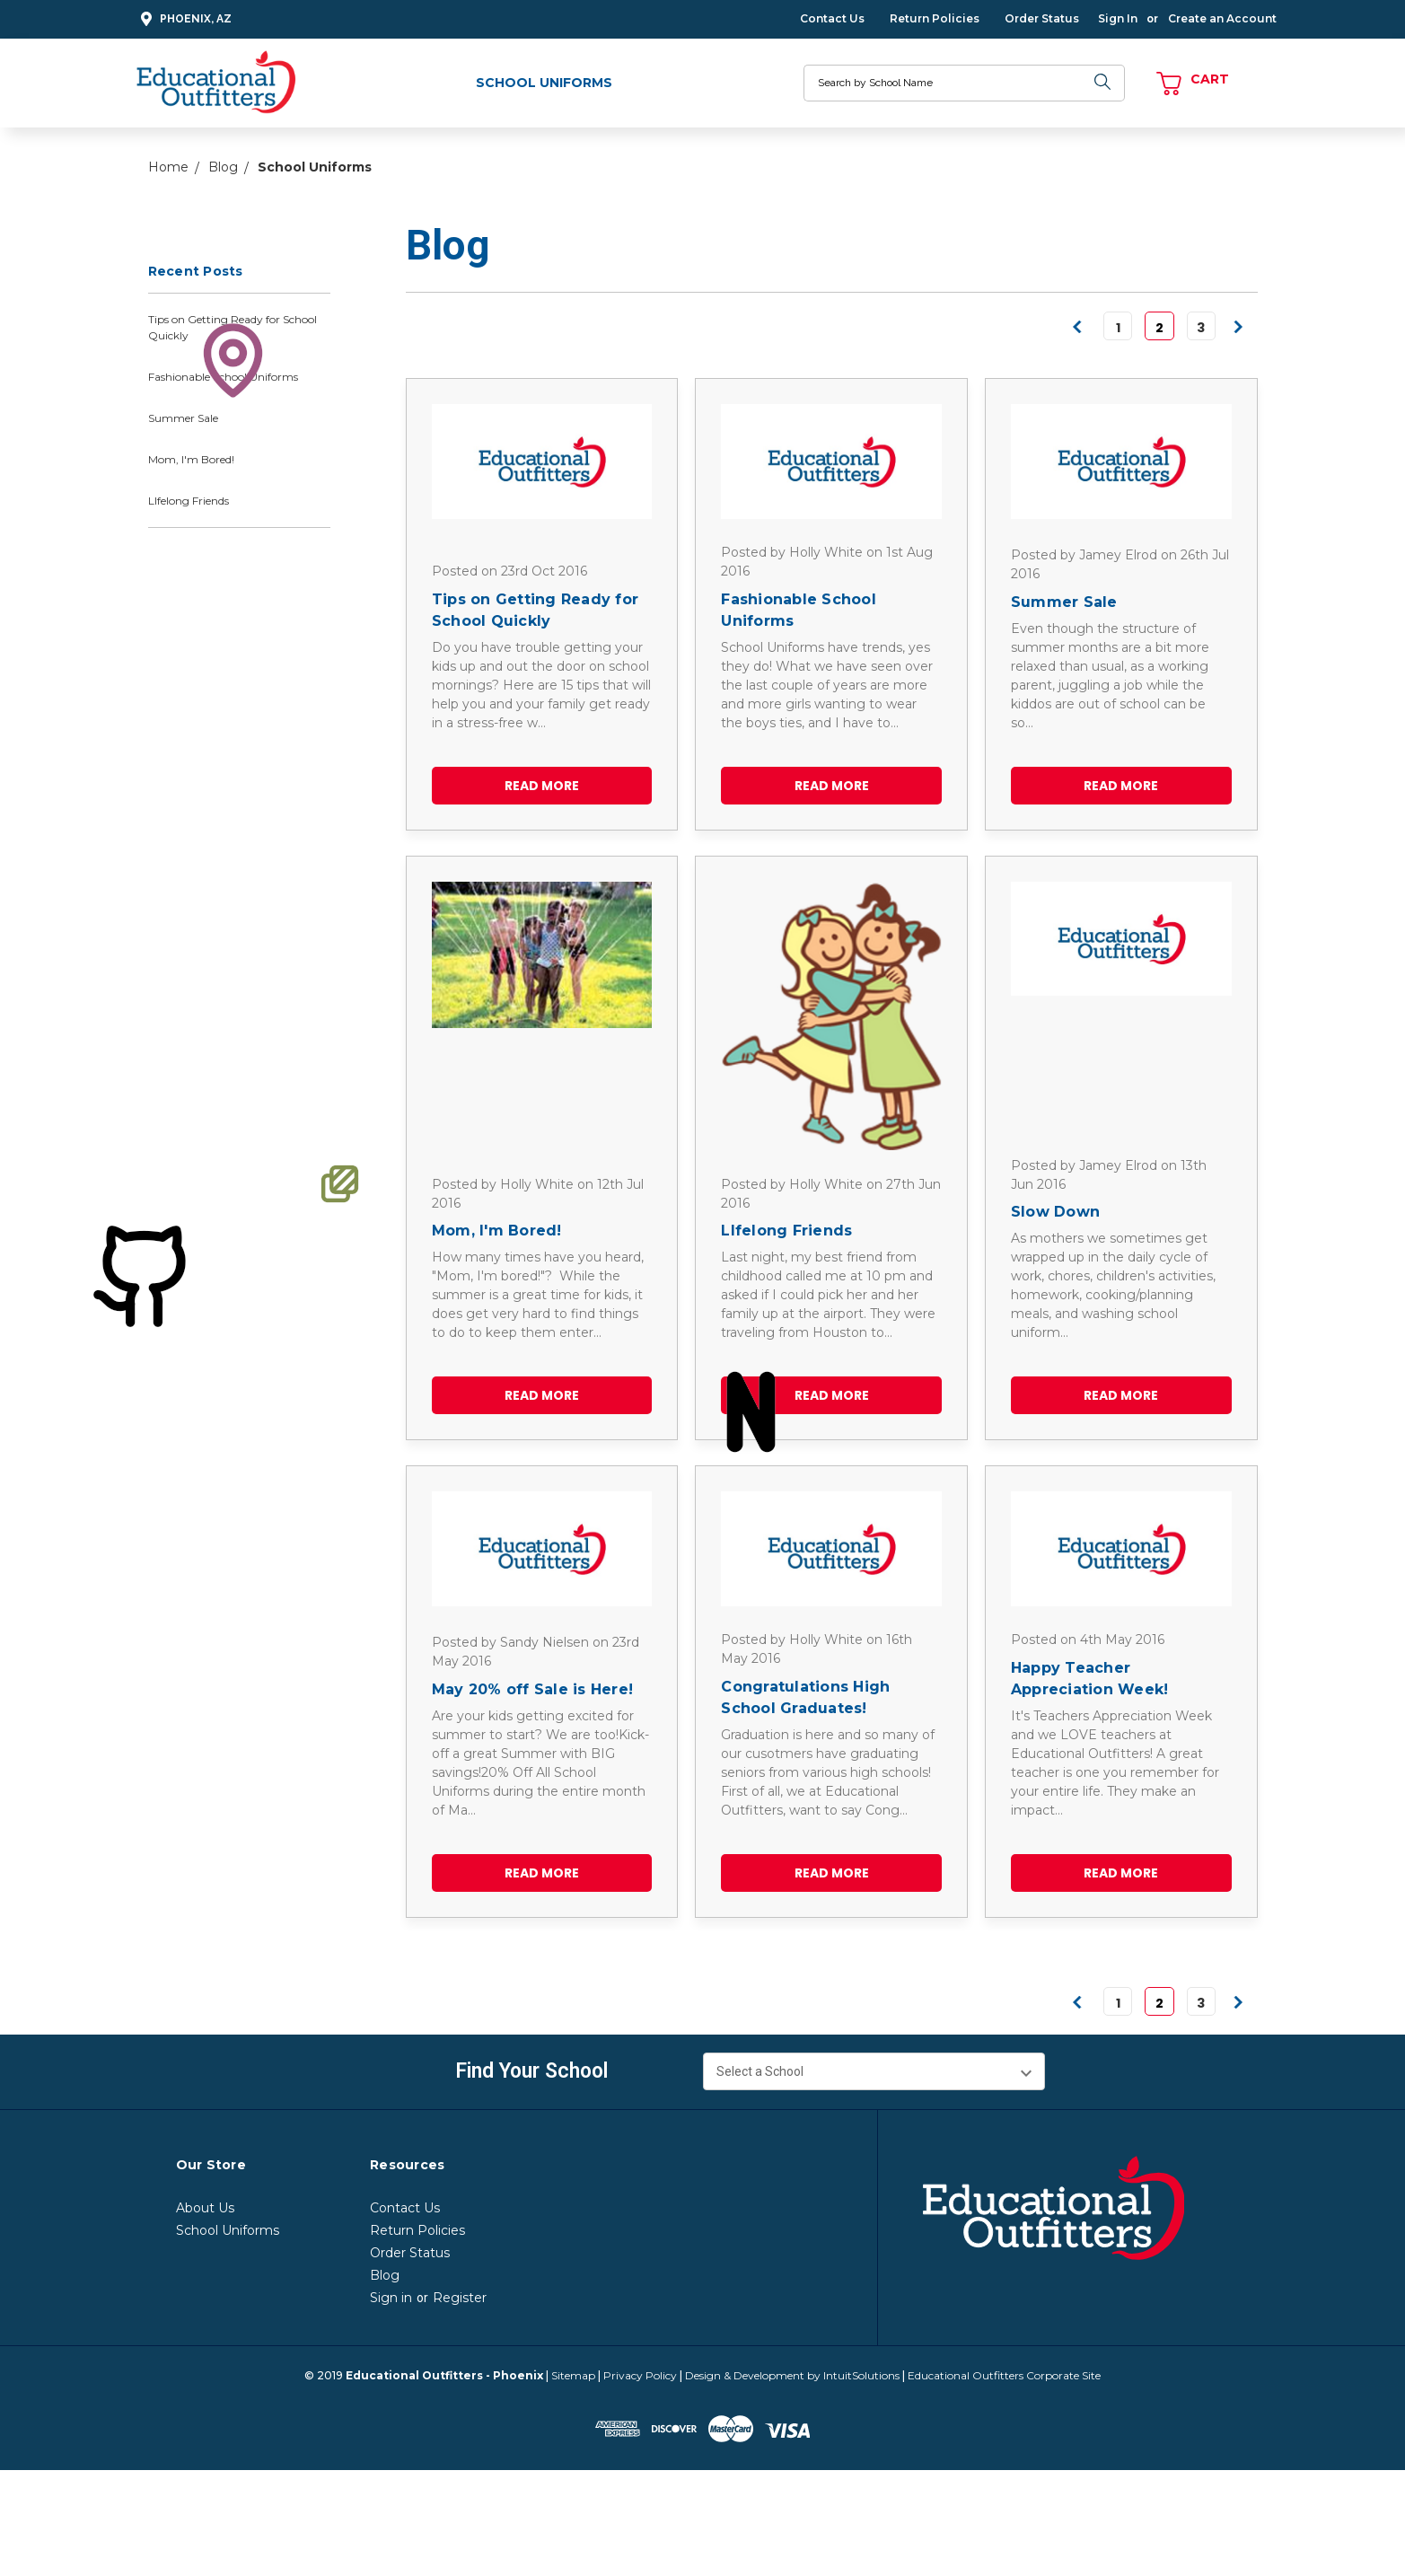 The width and height of the screenshot is (1405, 2576). Describe the element at coordinates (144, 1276) in the screenshot. I see `view project on github` at that location.